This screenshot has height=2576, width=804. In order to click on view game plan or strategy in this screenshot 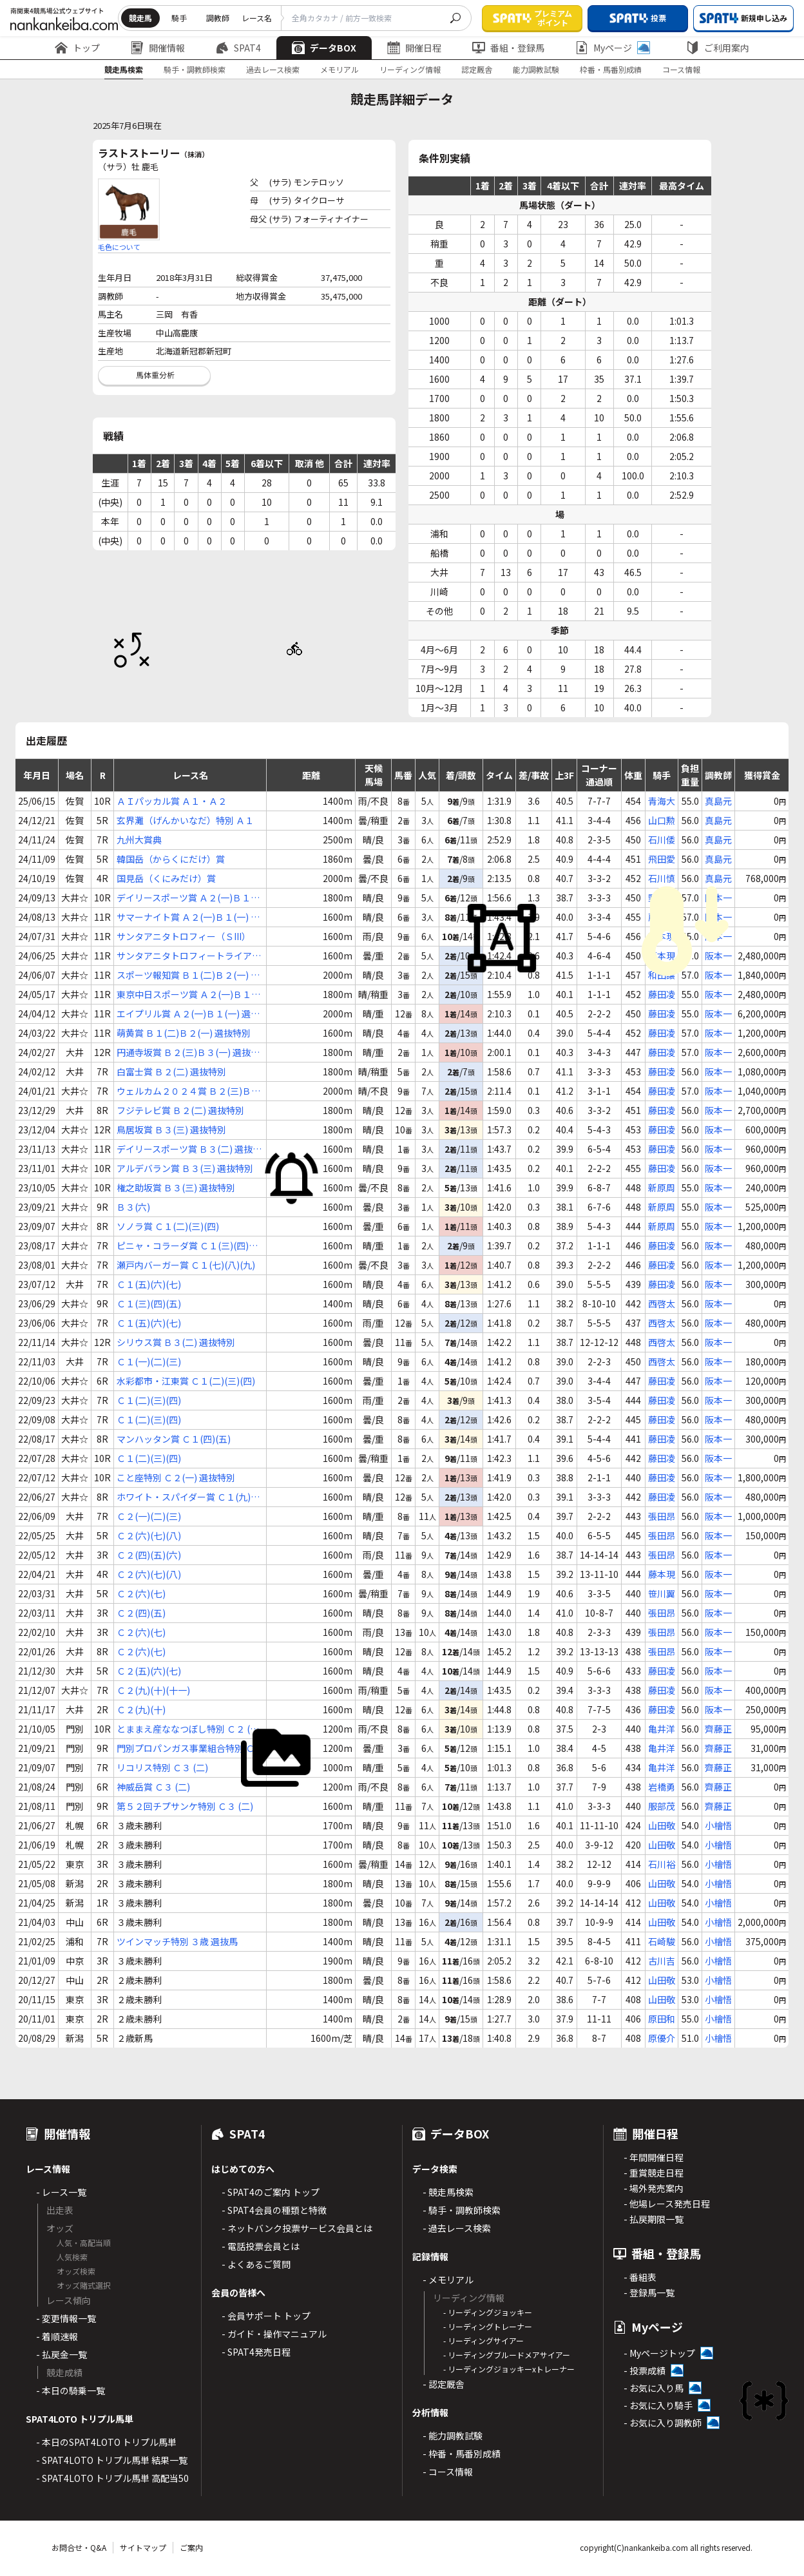, I will do `click(130, 650)`.